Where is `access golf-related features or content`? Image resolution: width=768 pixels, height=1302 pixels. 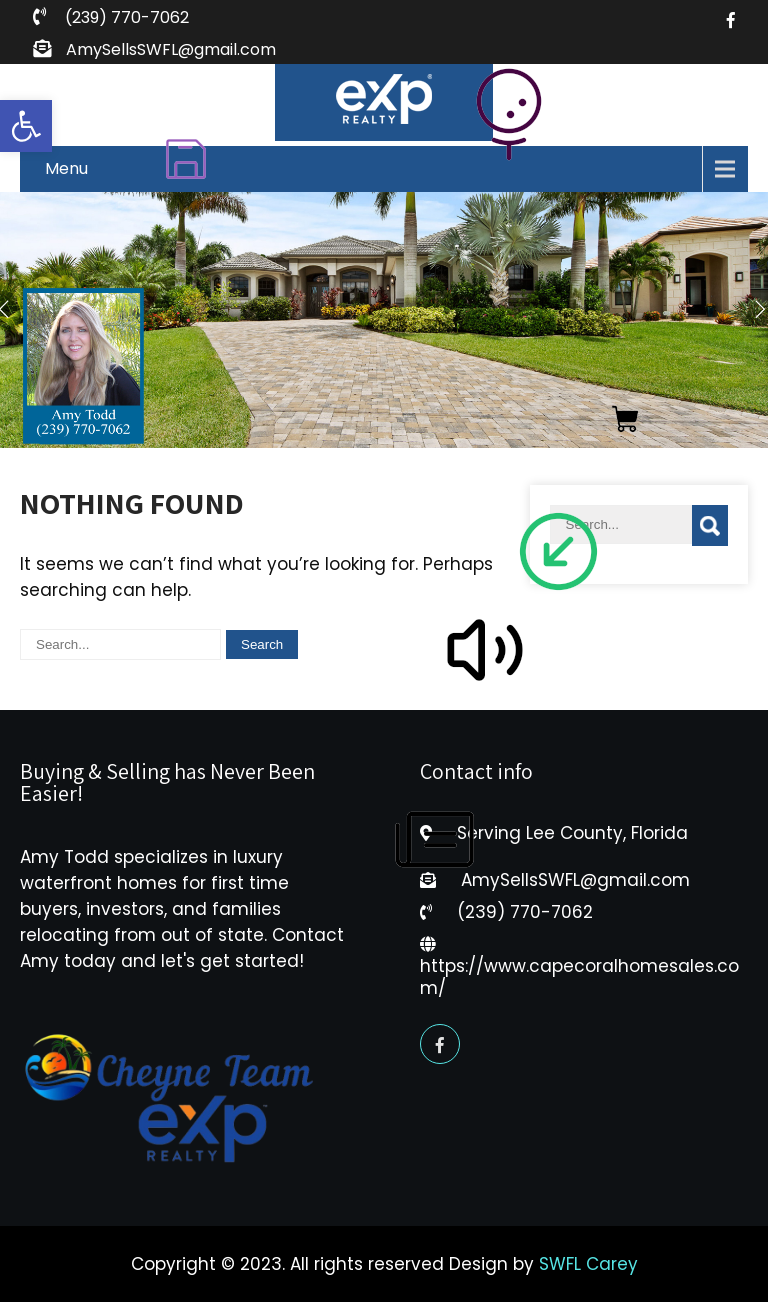
access golf-related features or content is located at coordinates (509, 113).